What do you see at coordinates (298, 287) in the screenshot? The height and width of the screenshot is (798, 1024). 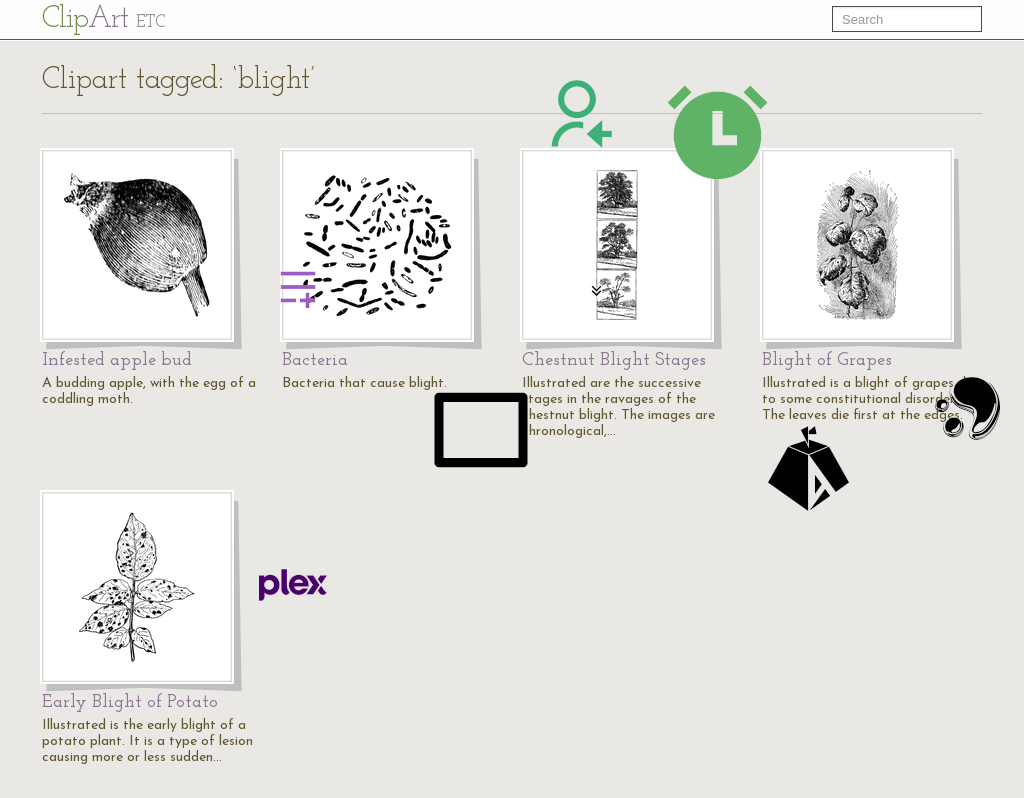 I see `add a new menu item` at bounding box center [298, 287].